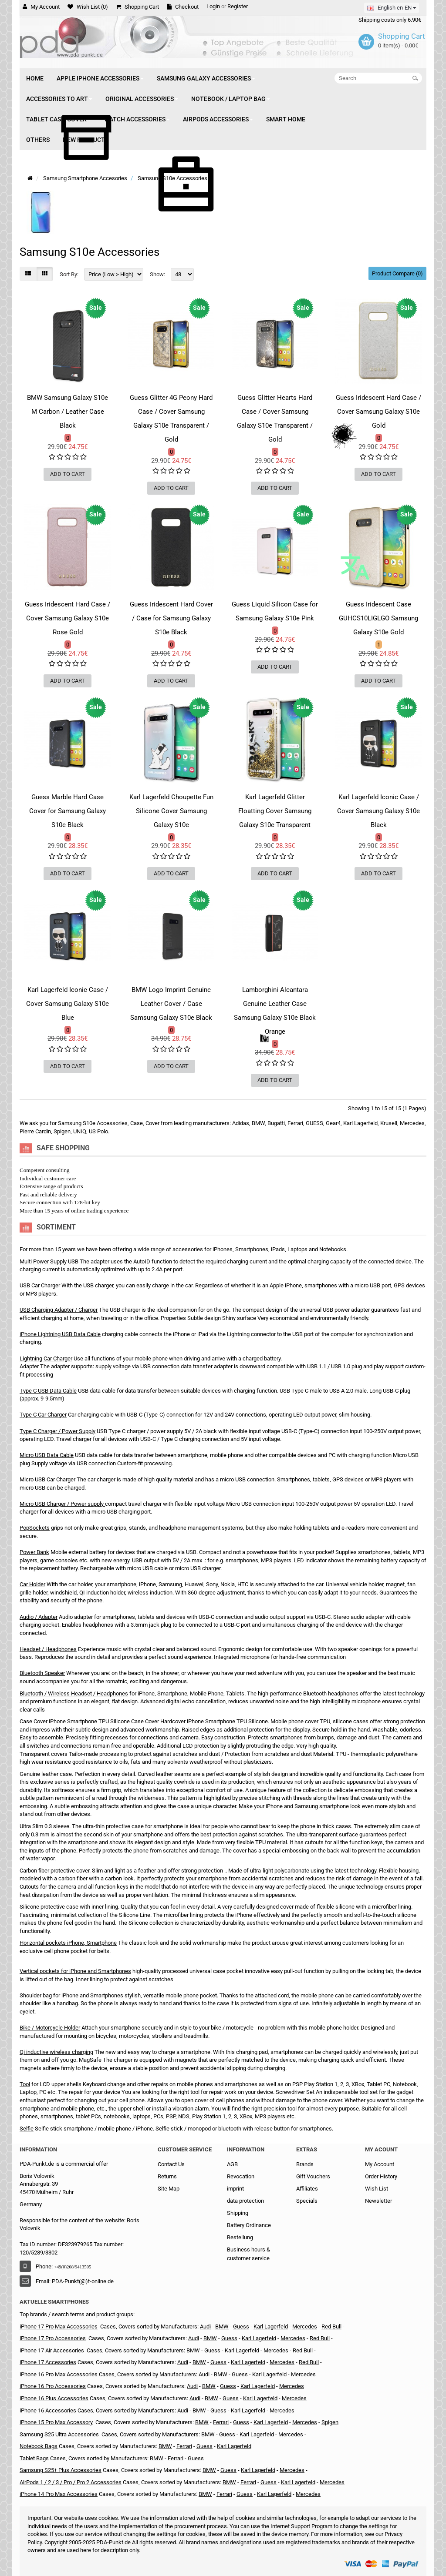  I want to click on translate text to another language, so click(355, 567).